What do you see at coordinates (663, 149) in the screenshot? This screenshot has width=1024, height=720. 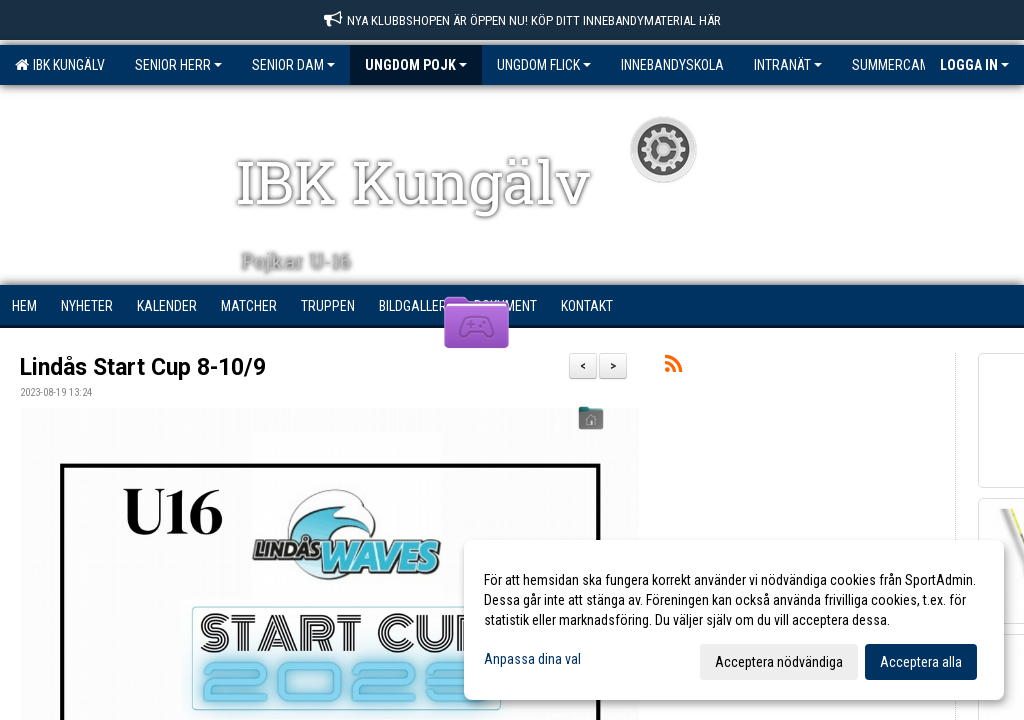 I see `access system or application settings` at bounding box center [663, 149].